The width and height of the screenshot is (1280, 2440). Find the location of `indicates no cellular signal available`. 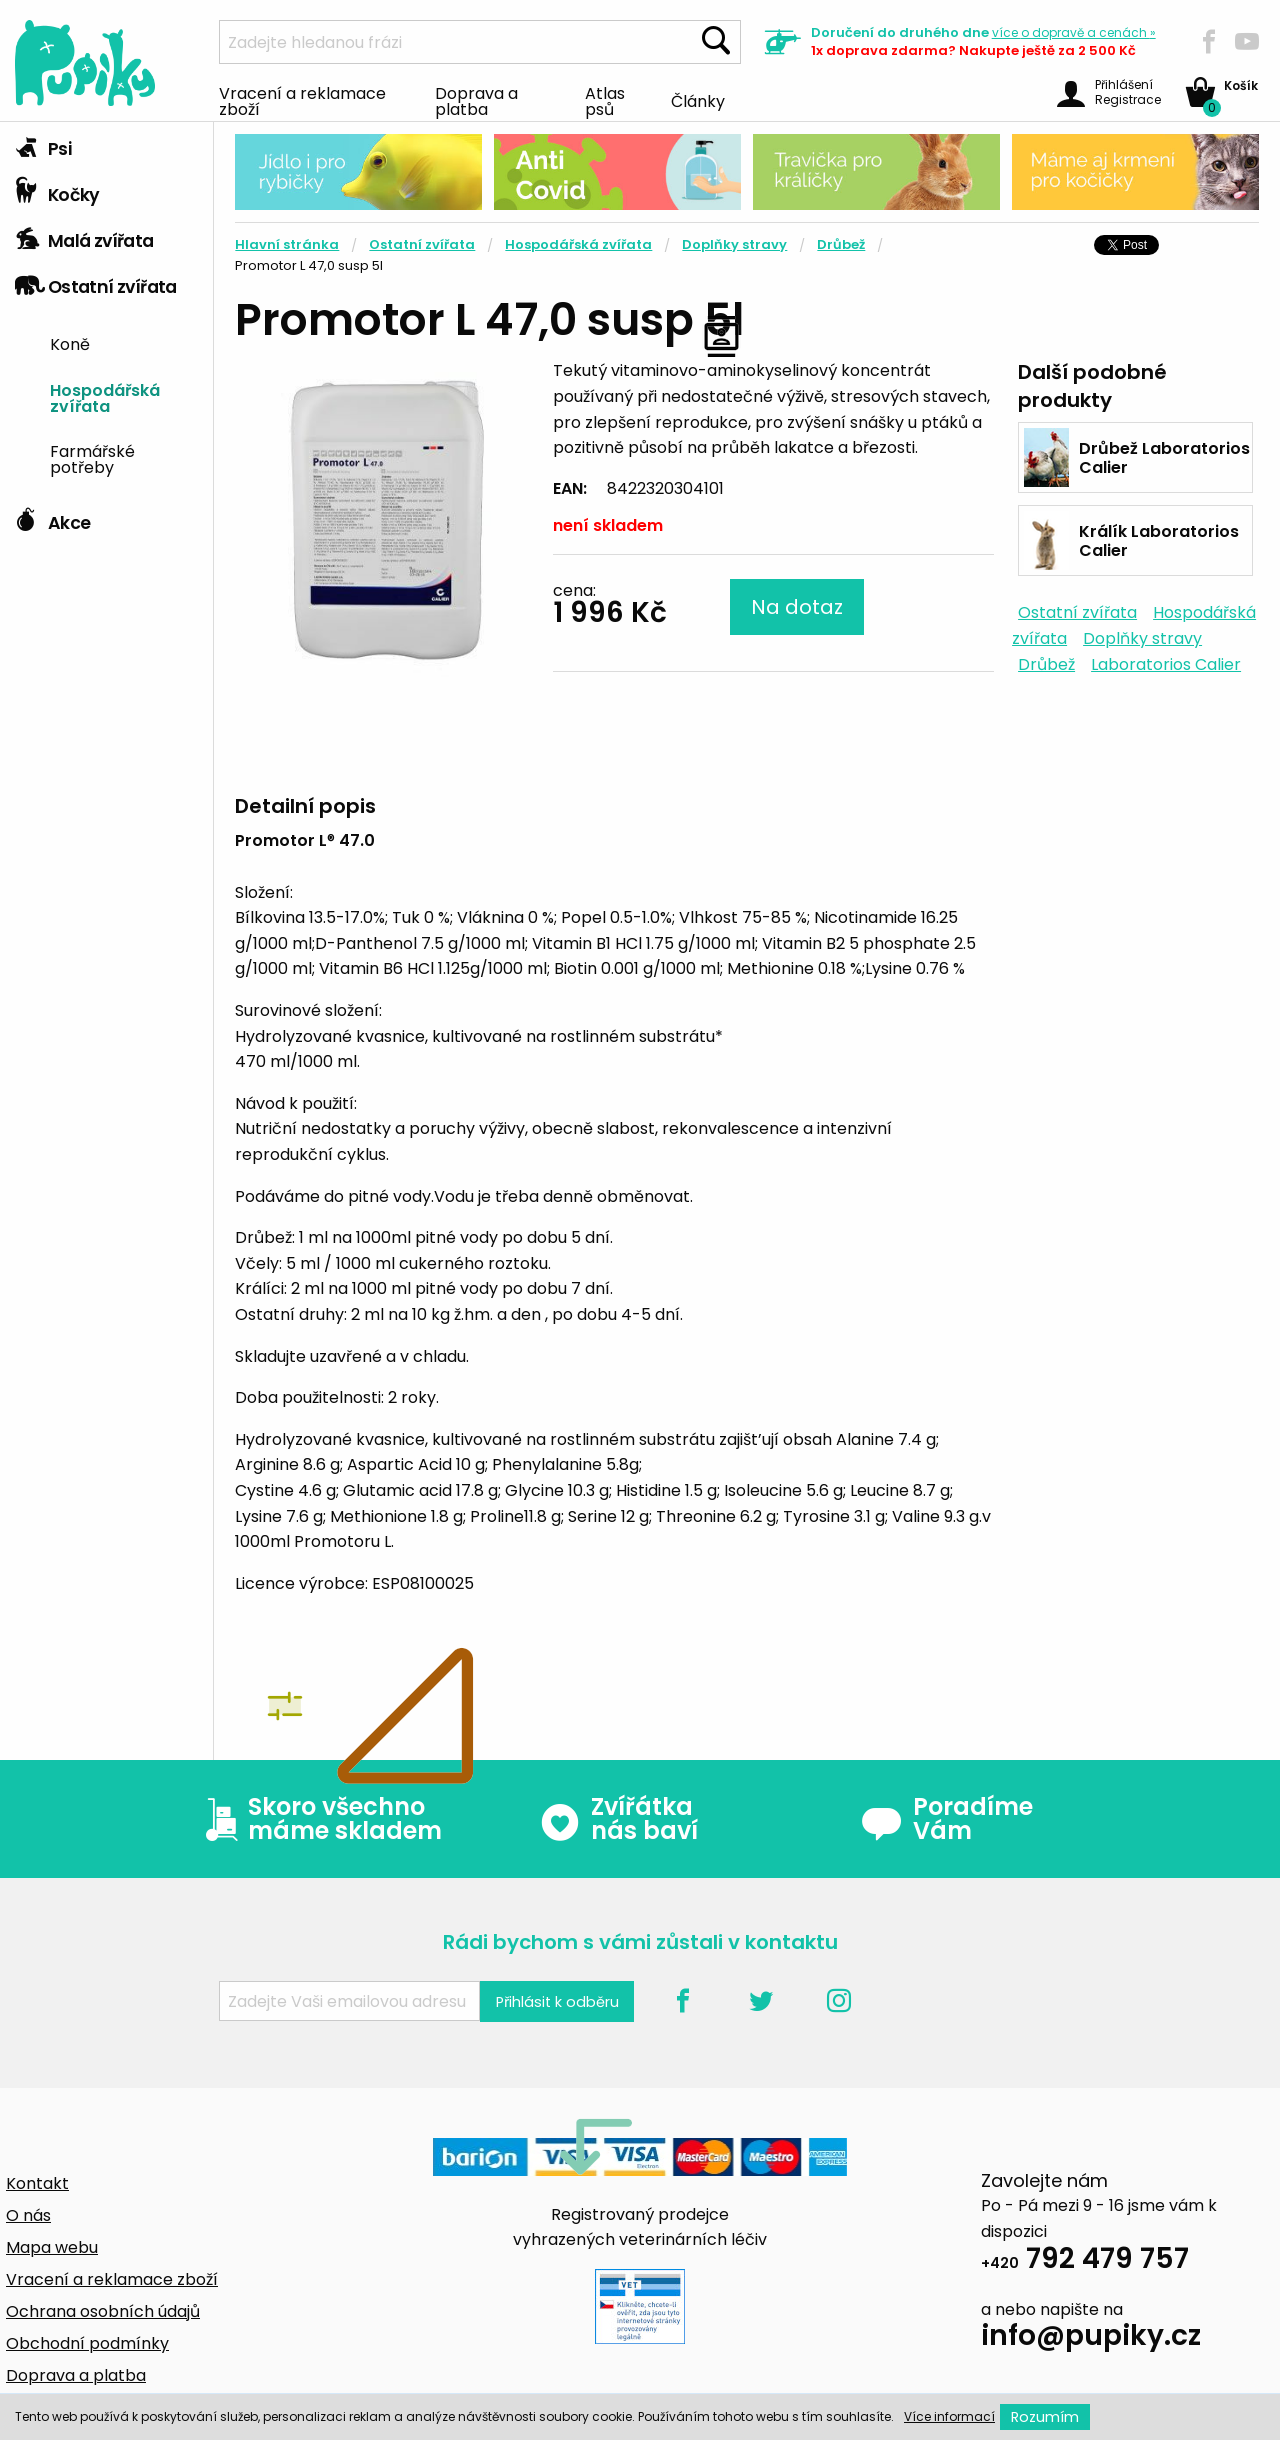

indicates no cellular signal available is located at coordinates (416, 1721).